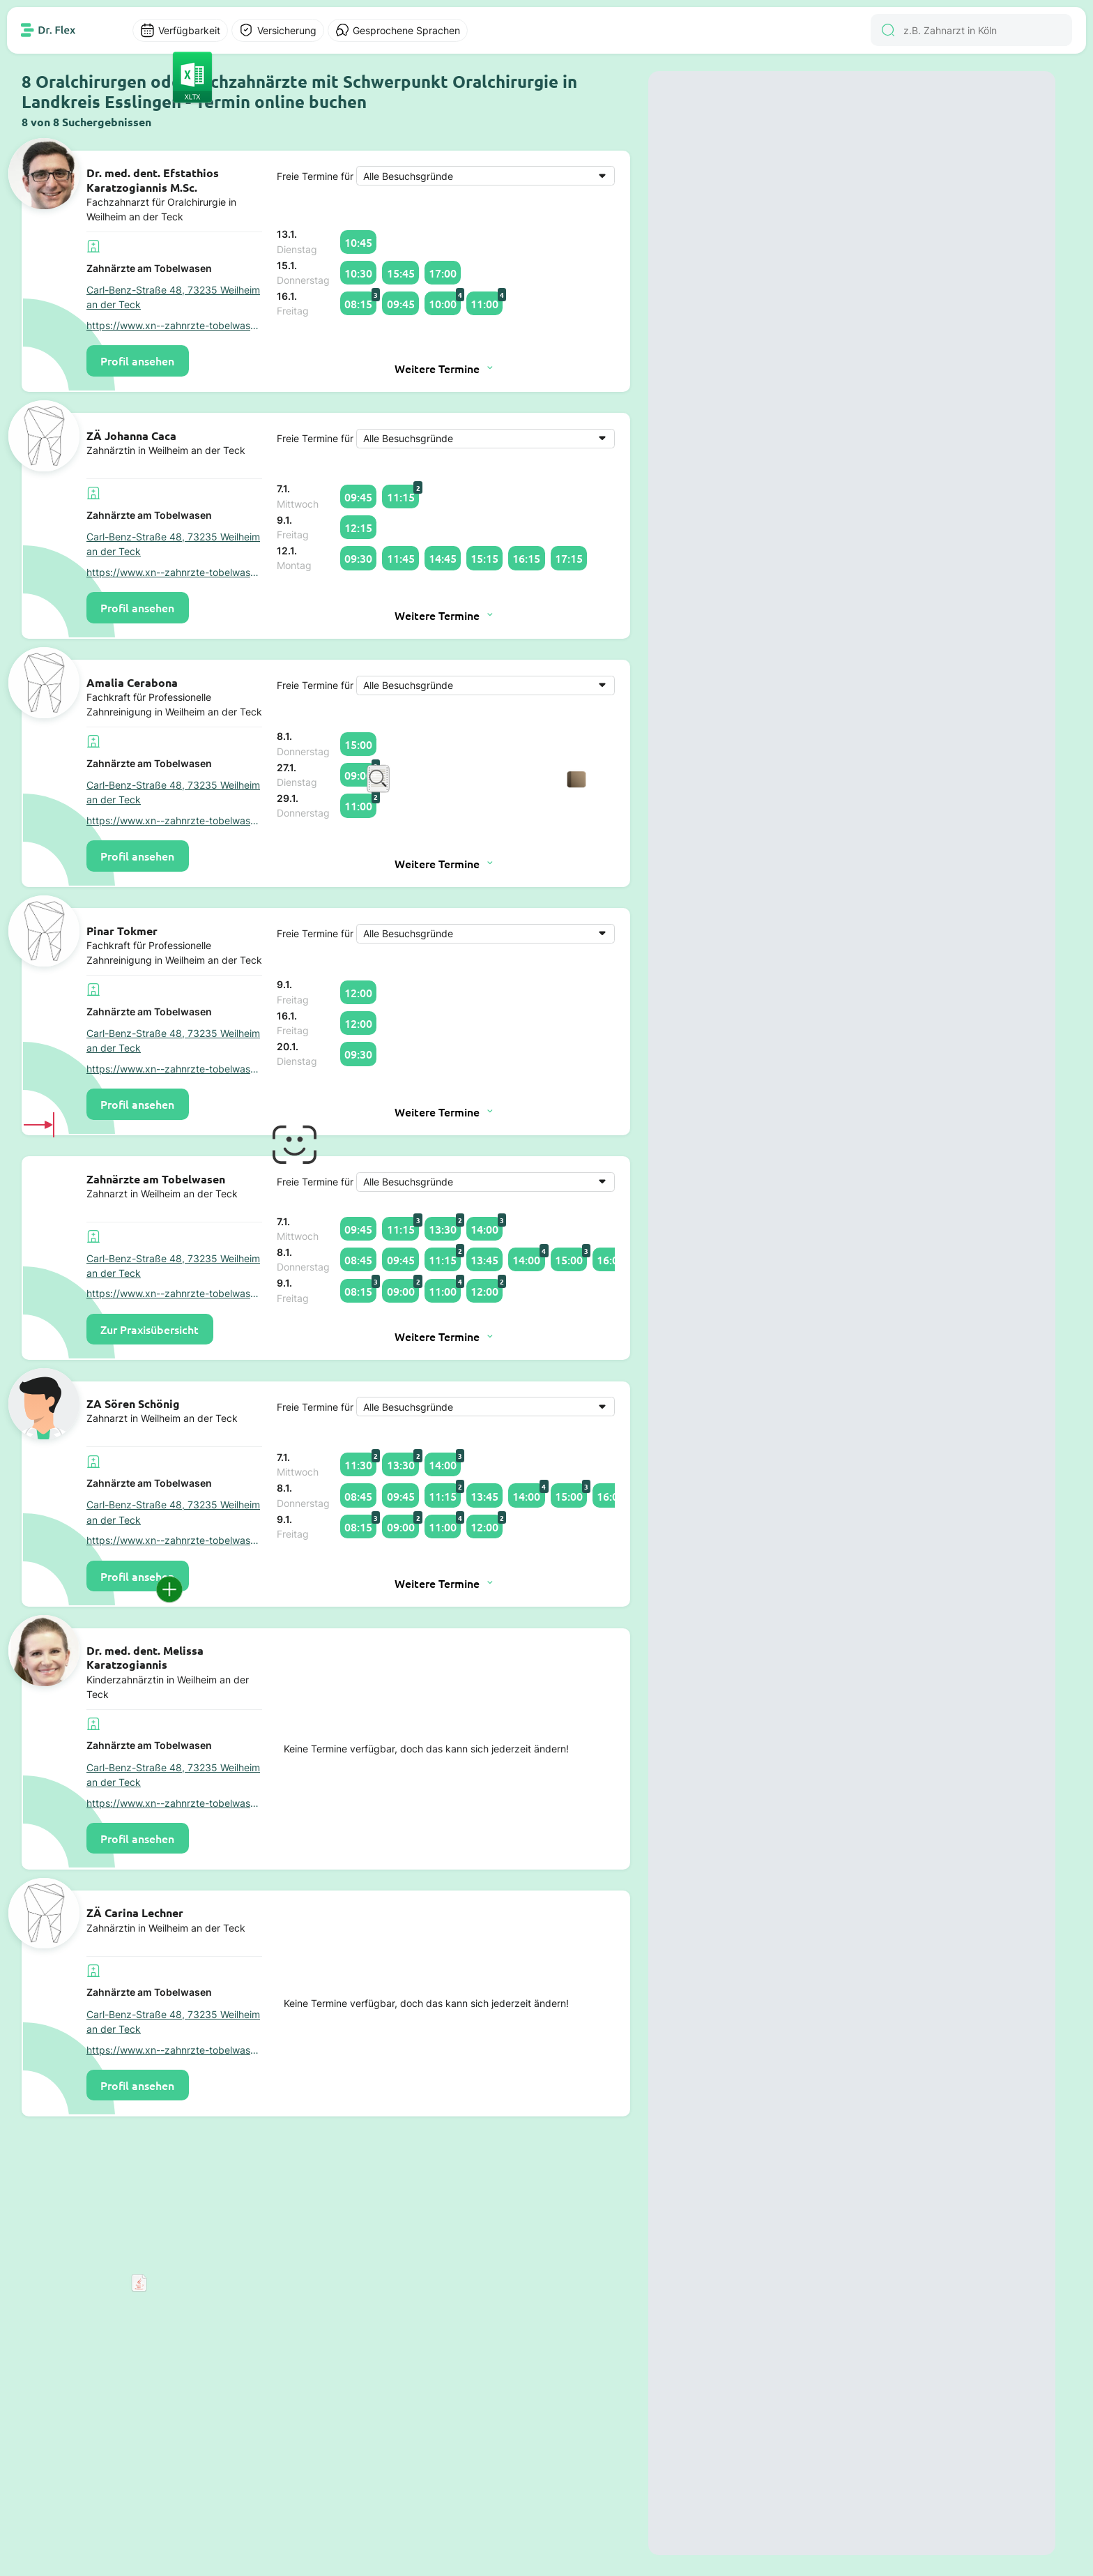 The height and width of the screenshot is (2576, 1093). I want to click on open gnome logs application, so click(378, 778).